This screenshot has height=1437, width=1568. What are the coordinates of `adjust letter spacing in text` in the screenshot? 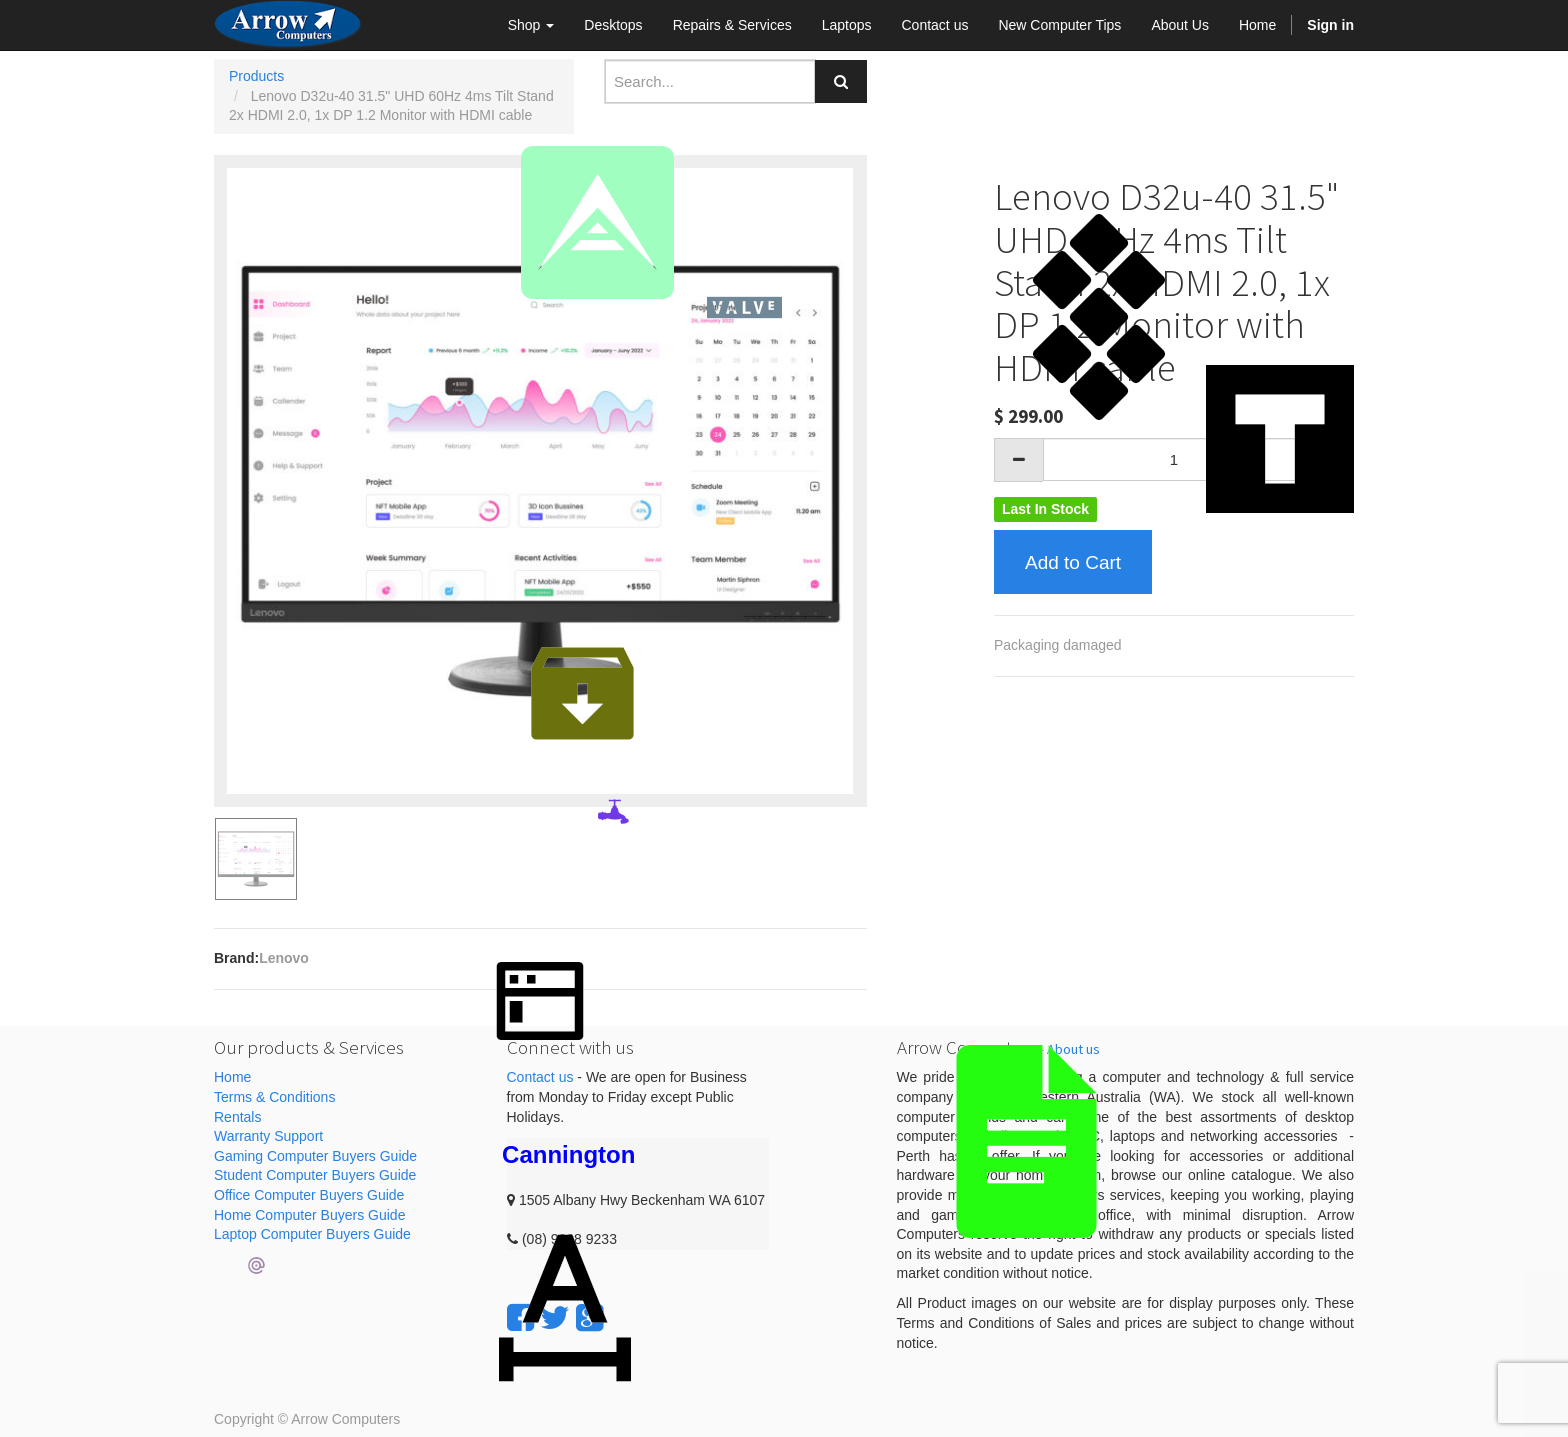 It's located at (565, 1308).